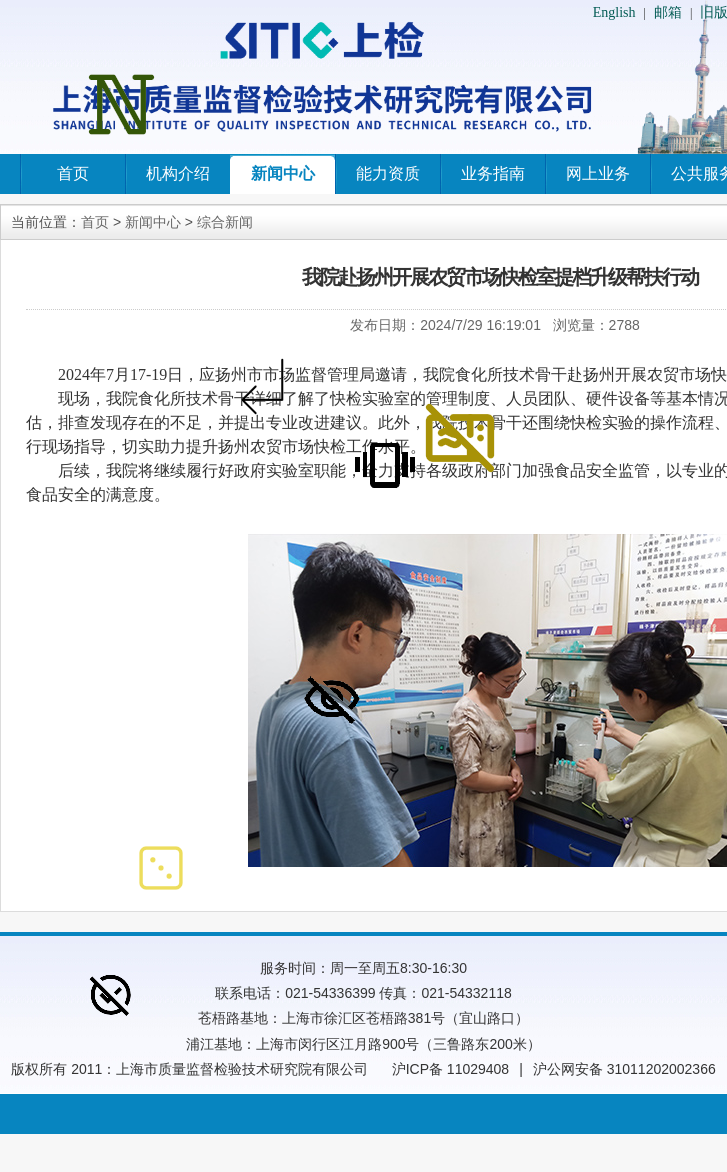  What do you see at coordinates (460, 438) in the screenshot?
I see `microwave is currently disabled or off` at bounding box center [460, 438].